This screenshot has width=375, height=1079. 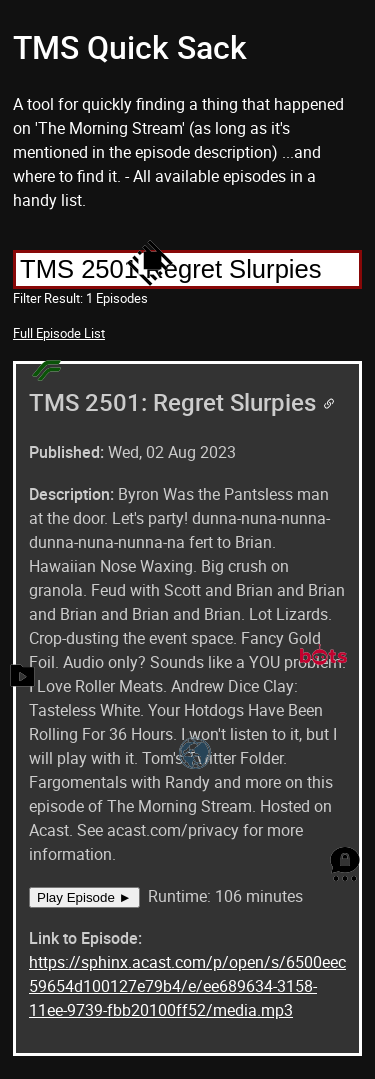 What do you see at coordinates (22, 675) in the screenshot?
I see `open video folder` at bounding box center [22, 675].